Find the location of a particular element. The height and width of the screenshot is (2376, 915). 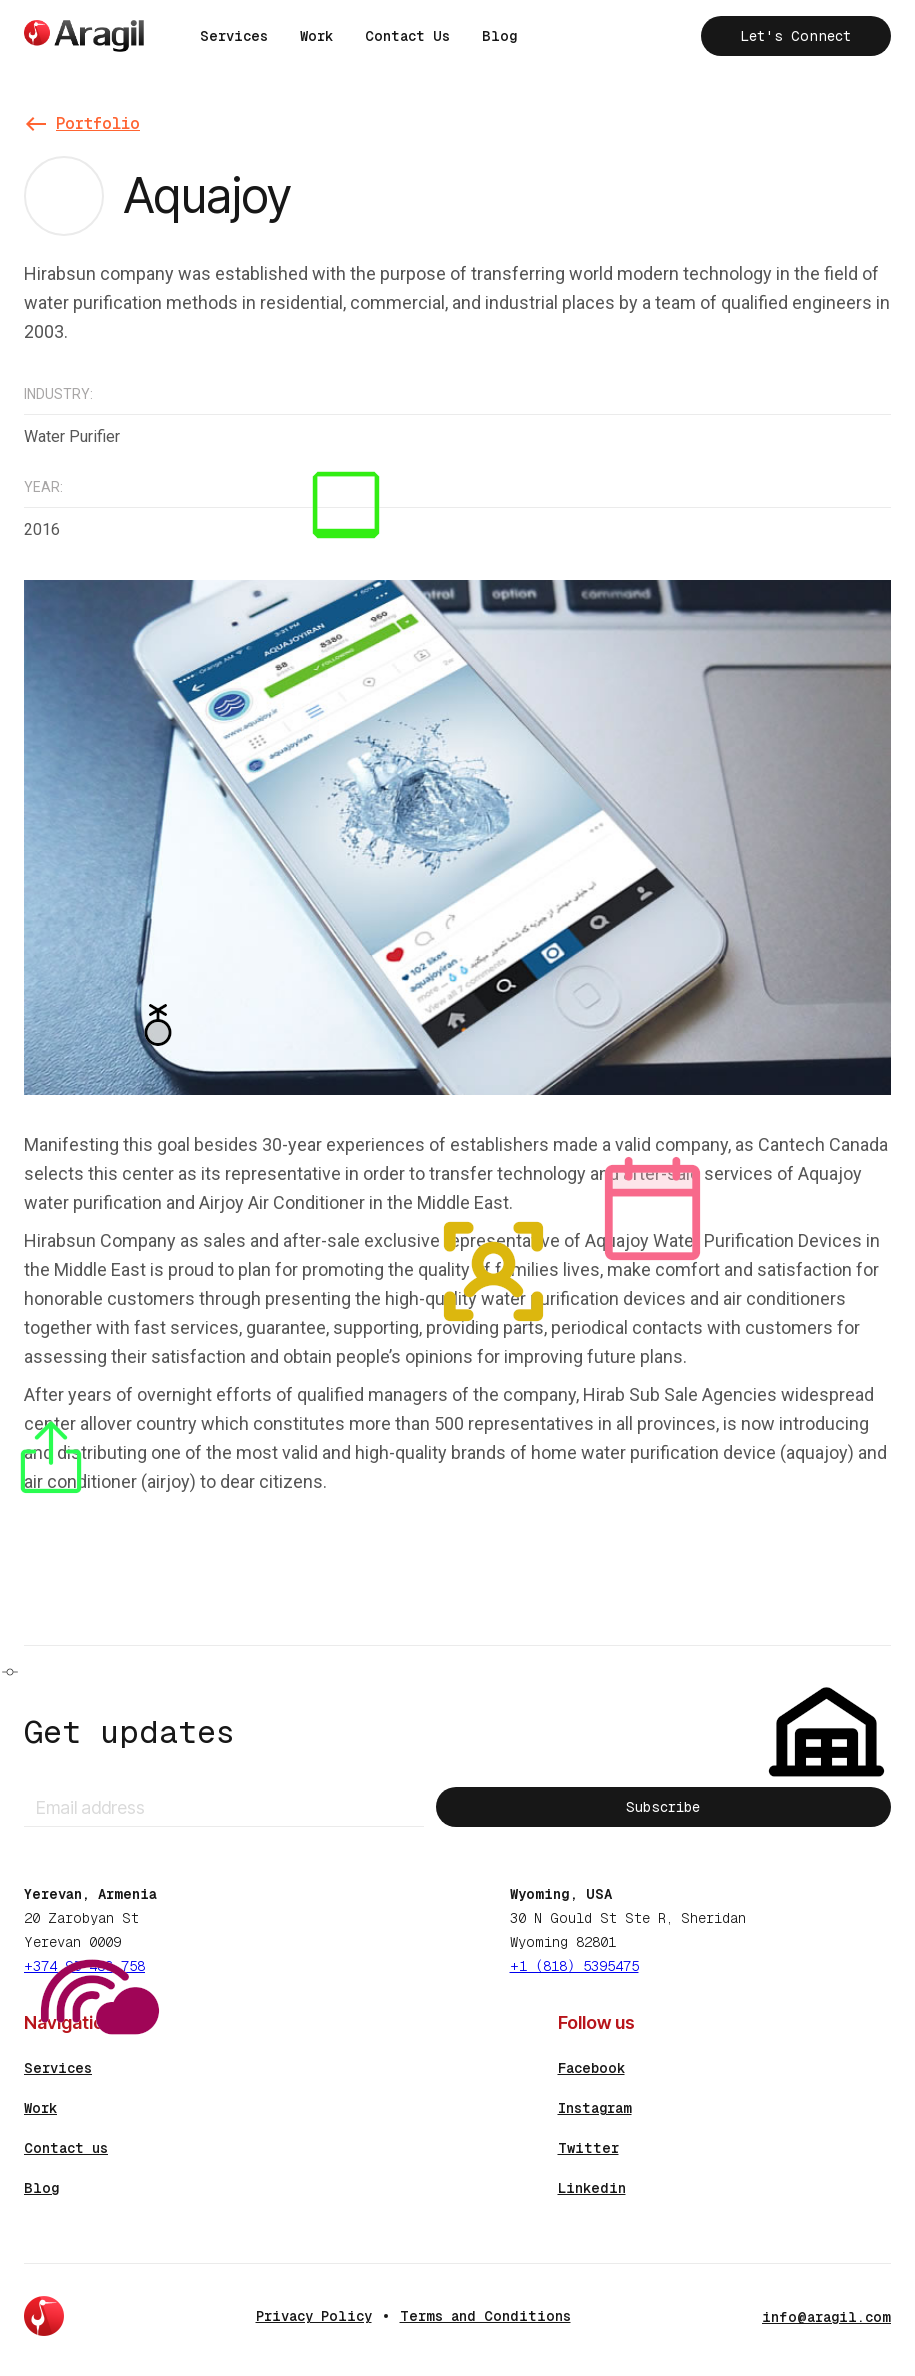

focus on current user profile is located at coordinates (493, 1271).